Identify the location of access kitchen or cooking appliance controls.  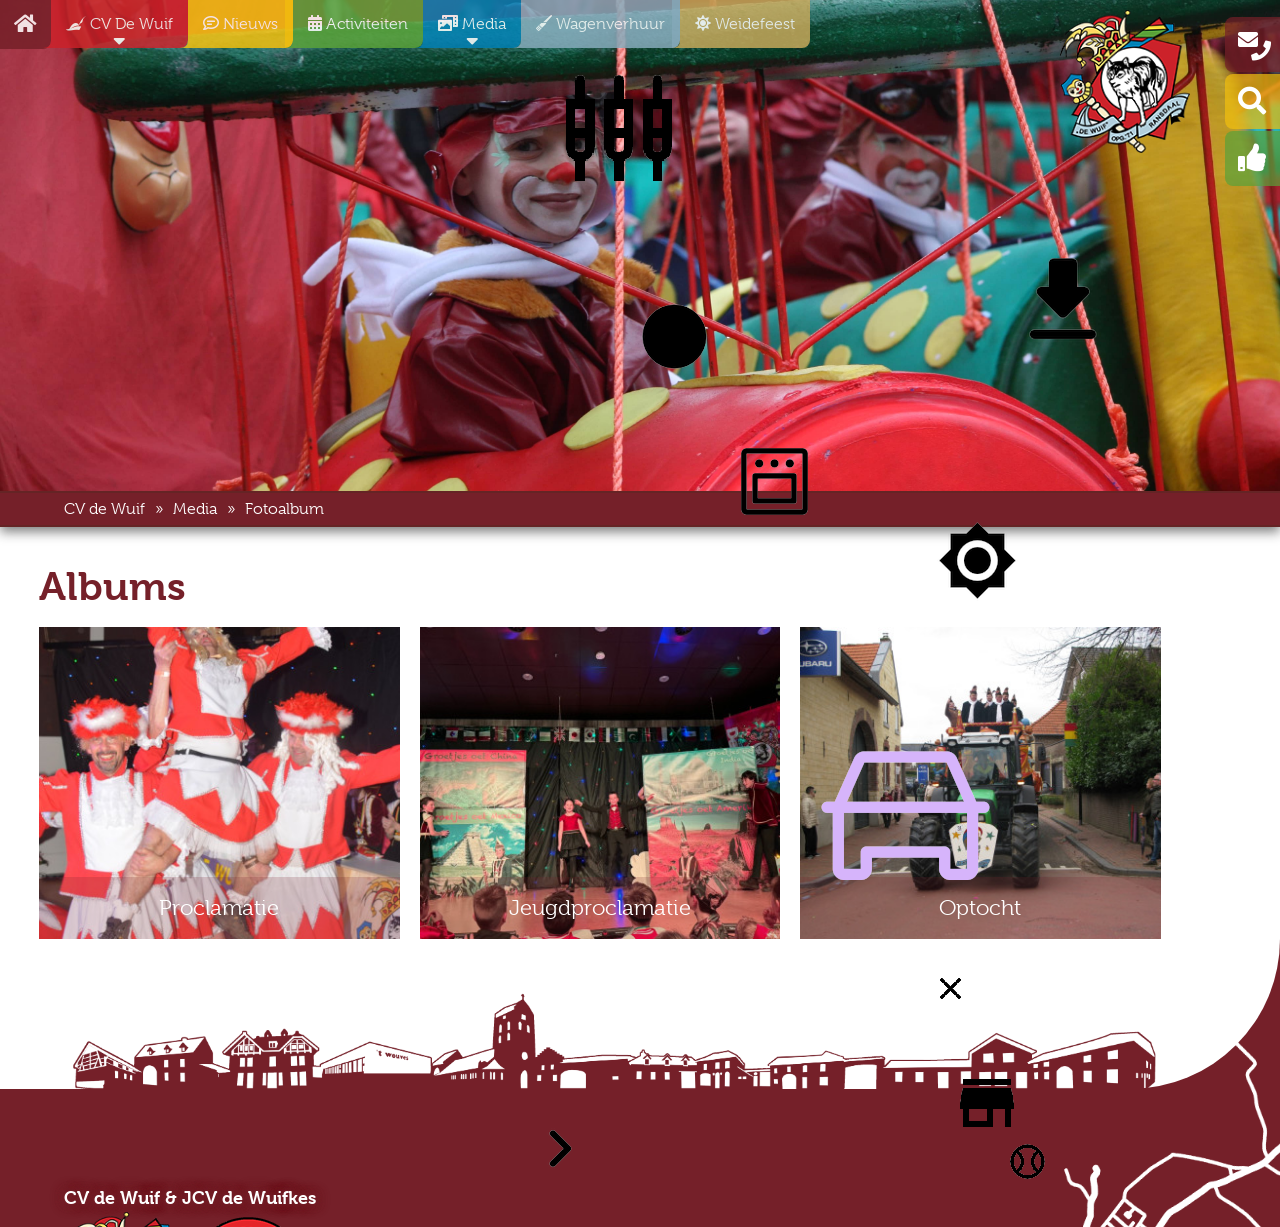
(774, 481).